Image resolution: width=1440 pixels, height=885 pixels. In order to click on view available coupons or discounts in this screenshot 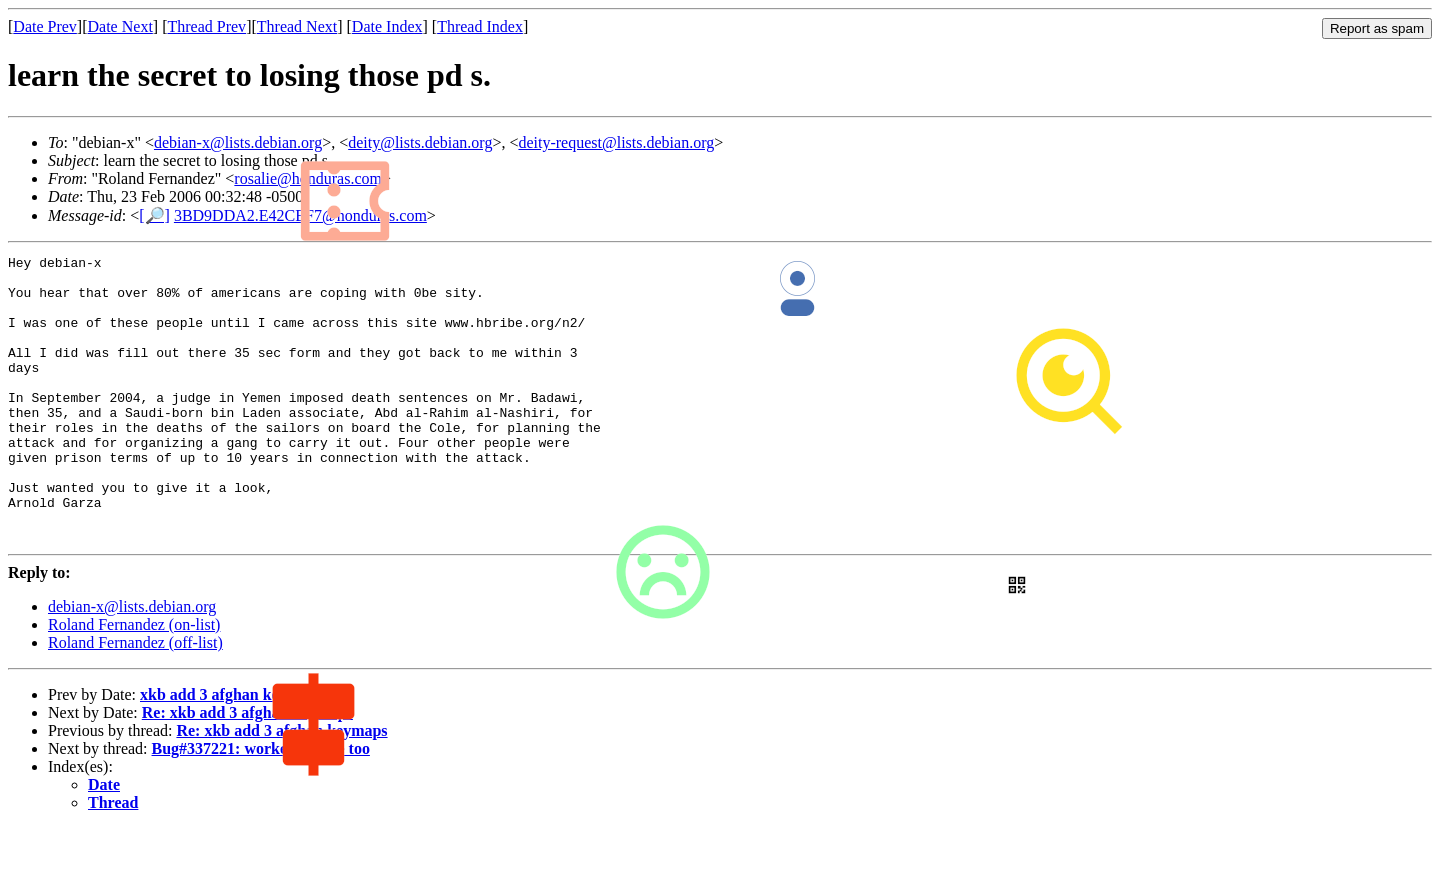, I will do `click(345, 201)`.